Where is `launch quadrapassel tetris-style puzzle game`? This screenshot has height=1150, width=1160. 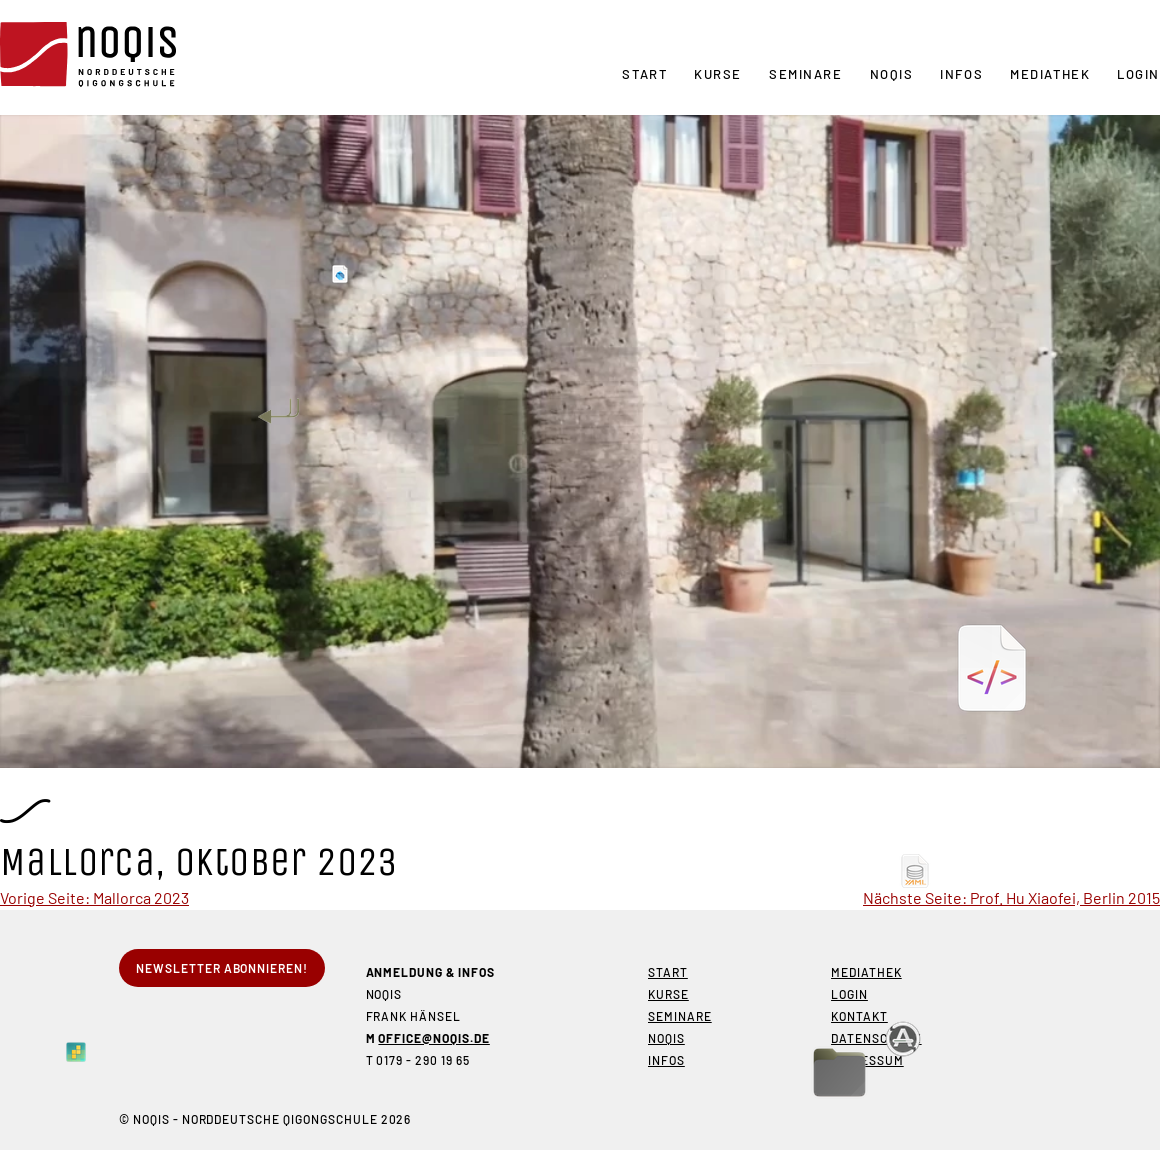 launch quadrapassel tetris-style puzzle game is located at coordinates (76, 1052).